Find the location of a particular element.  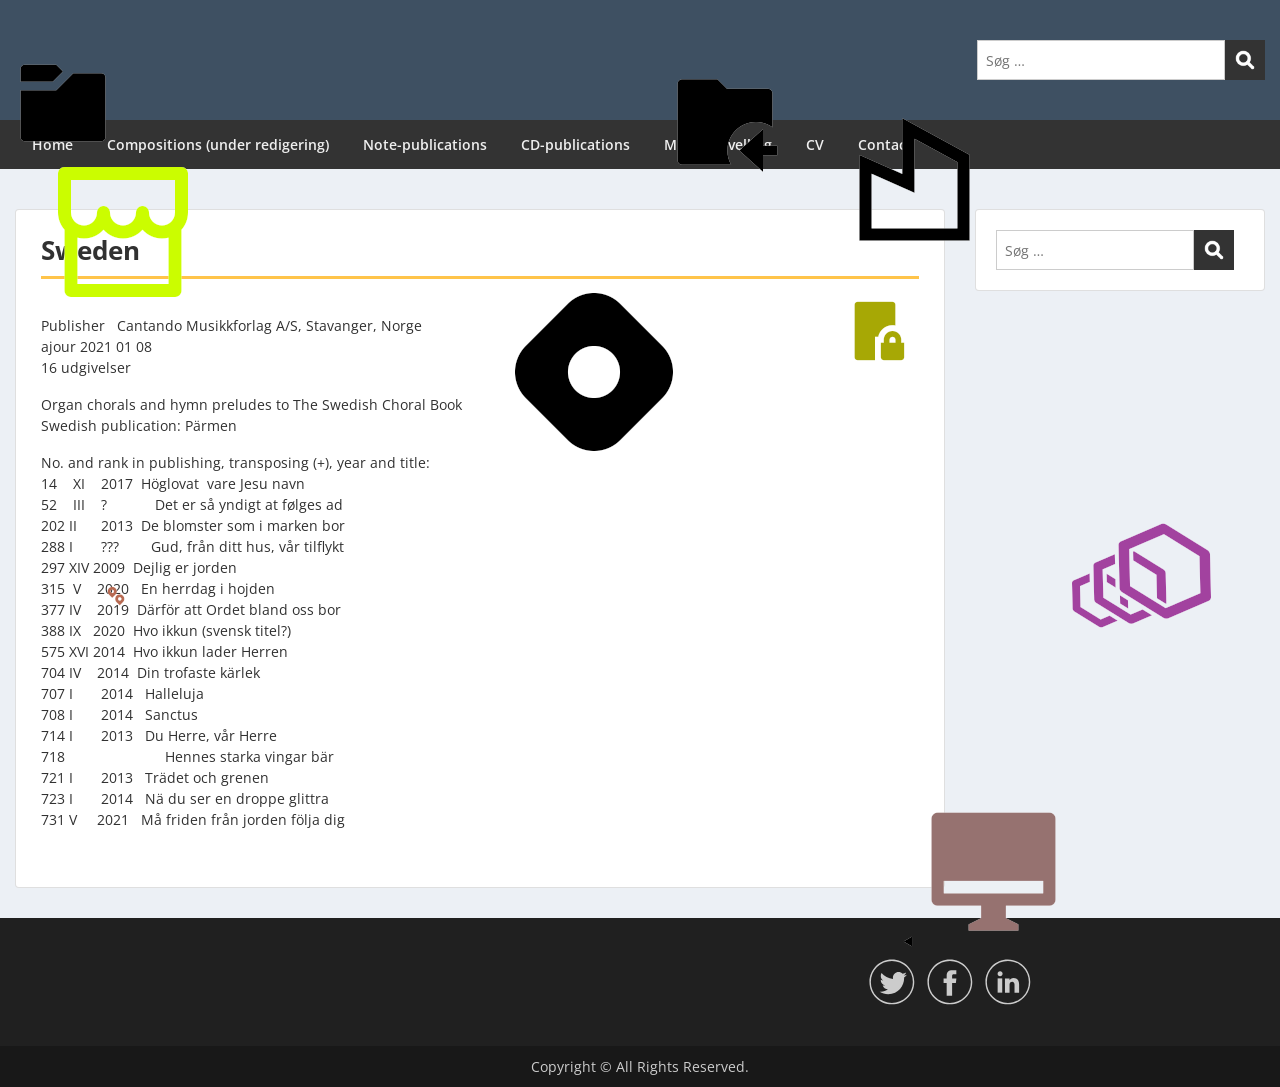

view building or property details is located at coordinates (914, 185).